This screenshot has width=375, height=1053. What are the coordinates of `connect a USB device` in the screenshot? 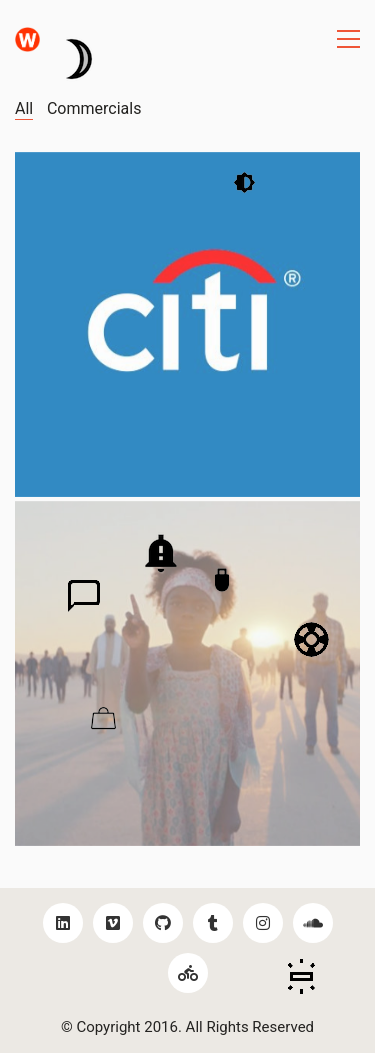 It's located at (222, 580).